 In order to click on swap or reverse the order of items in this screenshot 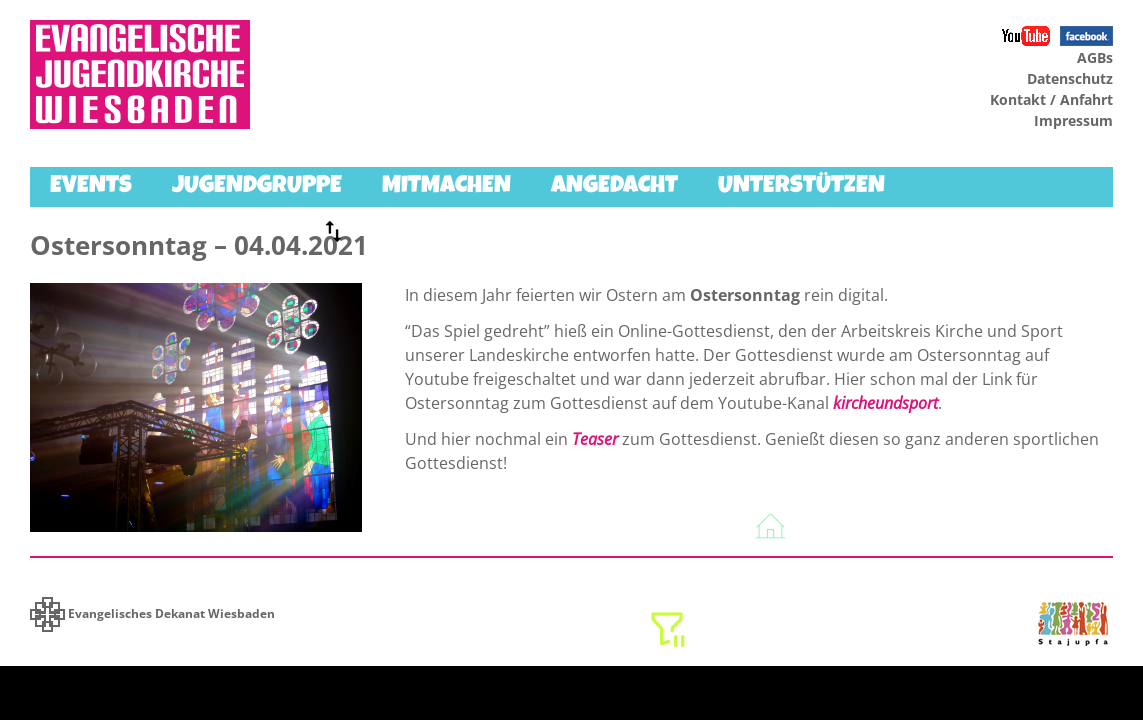, I will do `click(333, 231)`.